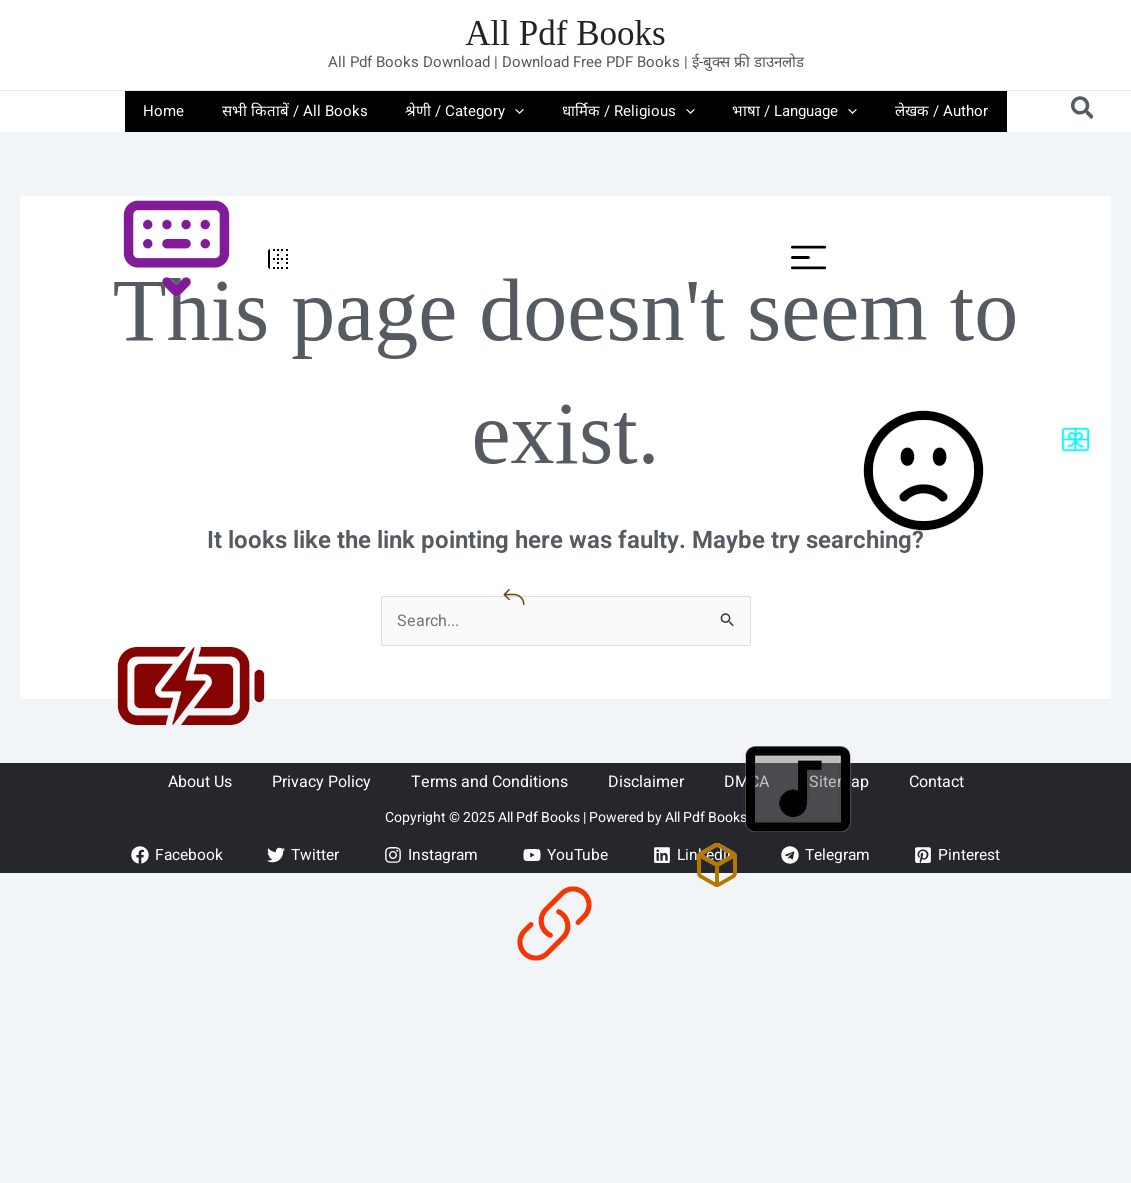 Image resolution: width=1131 pixels, height=1183 pixels. I want to click on view or send a gift, so click(1075, 439).